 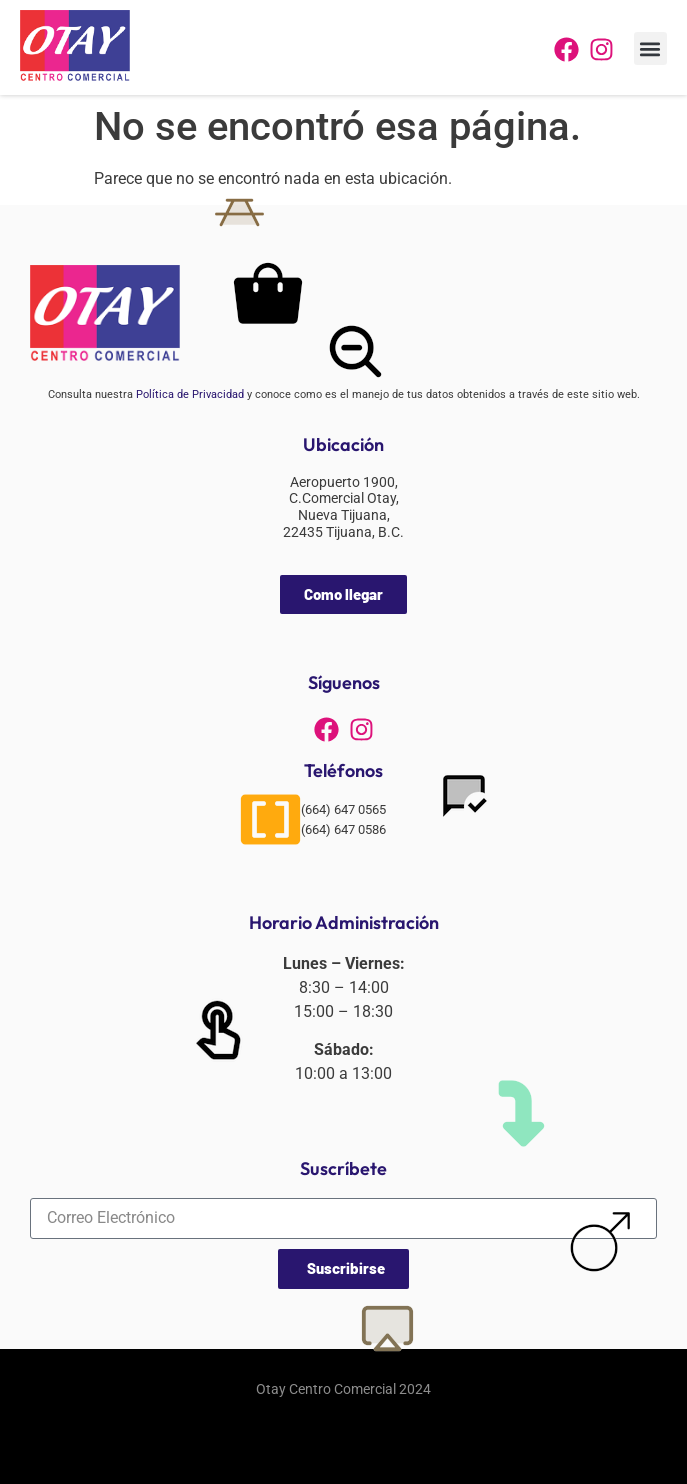 What do you see at coordinates (464, 796) in the screenshot?
I see `mark a conversation as read` at bounding box center [464, 796].